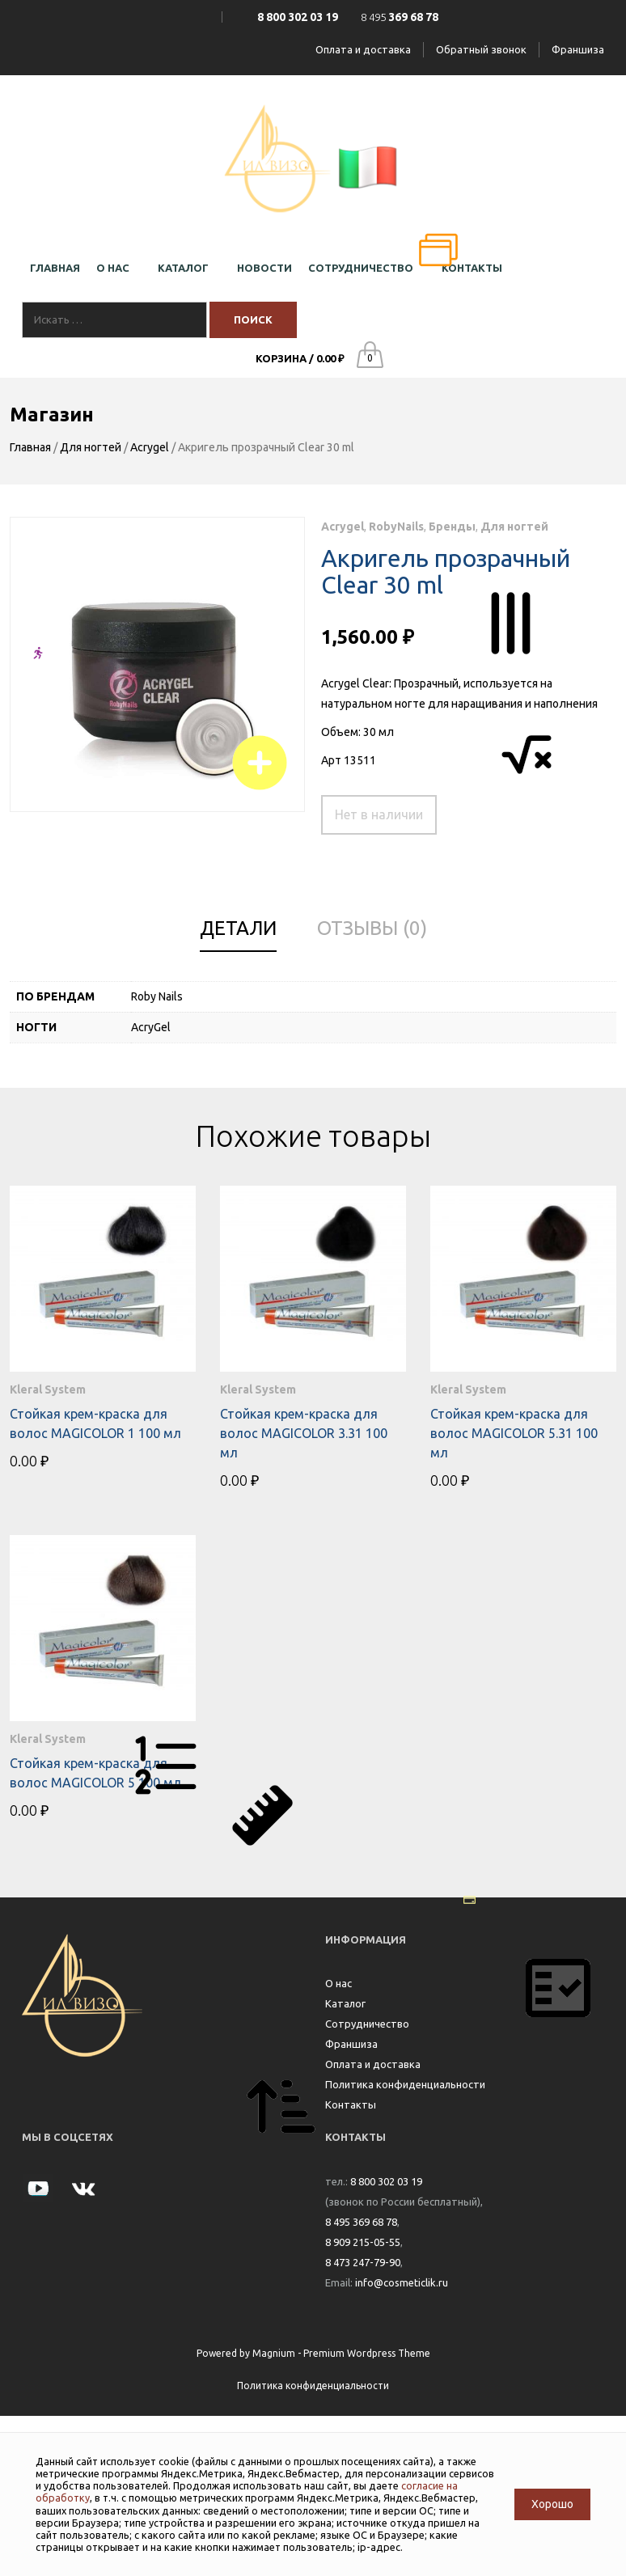 The width and height of the screenshot is (626, 2576). Describe the element at coordinates (558, 1988) in the screenshot. I see `verify or review checklist items` at that location.